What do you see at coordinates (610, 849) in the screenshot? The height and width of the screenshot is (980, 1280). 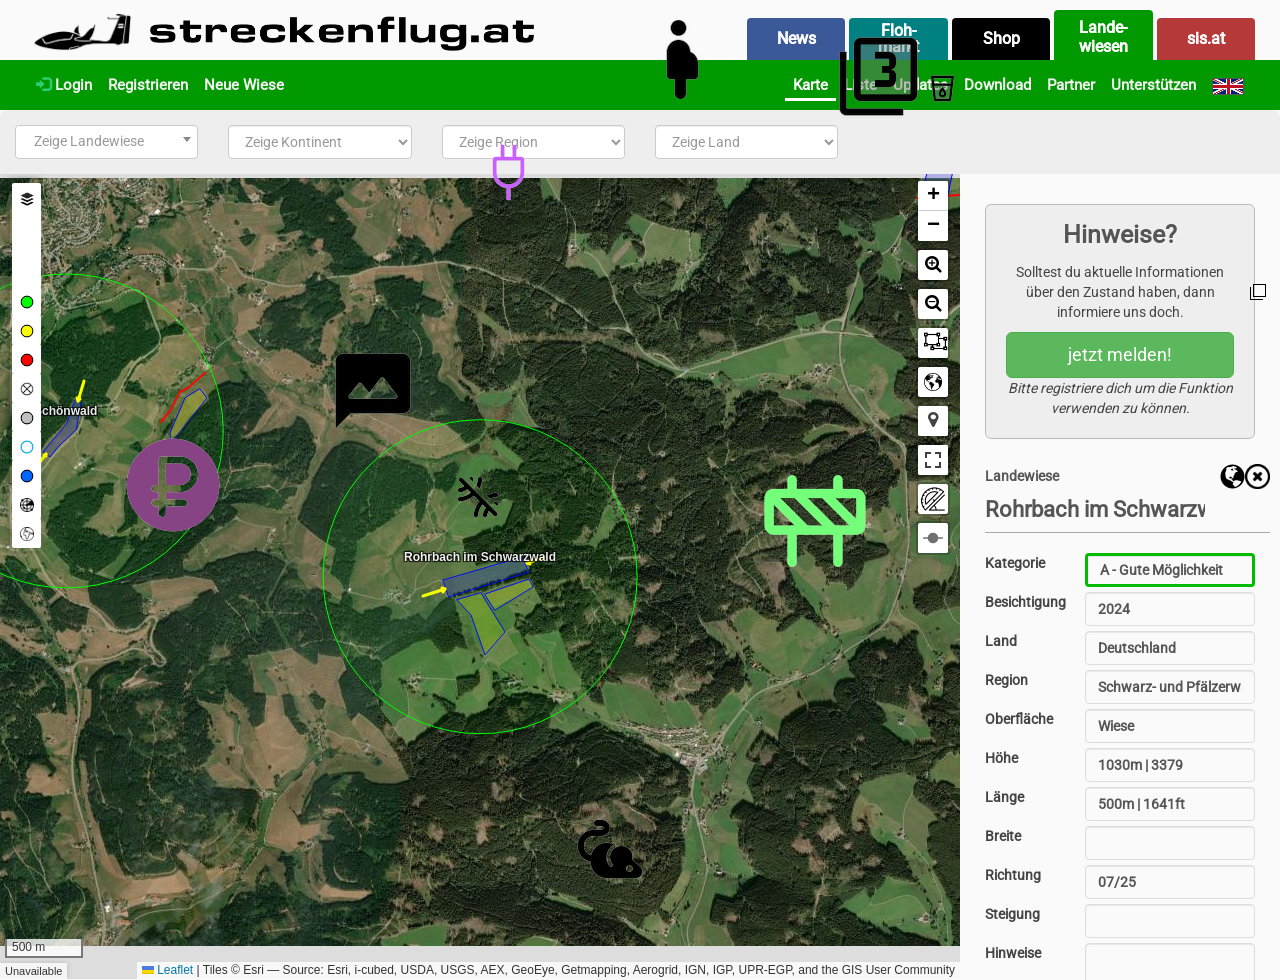 I see `request pest control services for rodents` at bounding box center [610, 849].